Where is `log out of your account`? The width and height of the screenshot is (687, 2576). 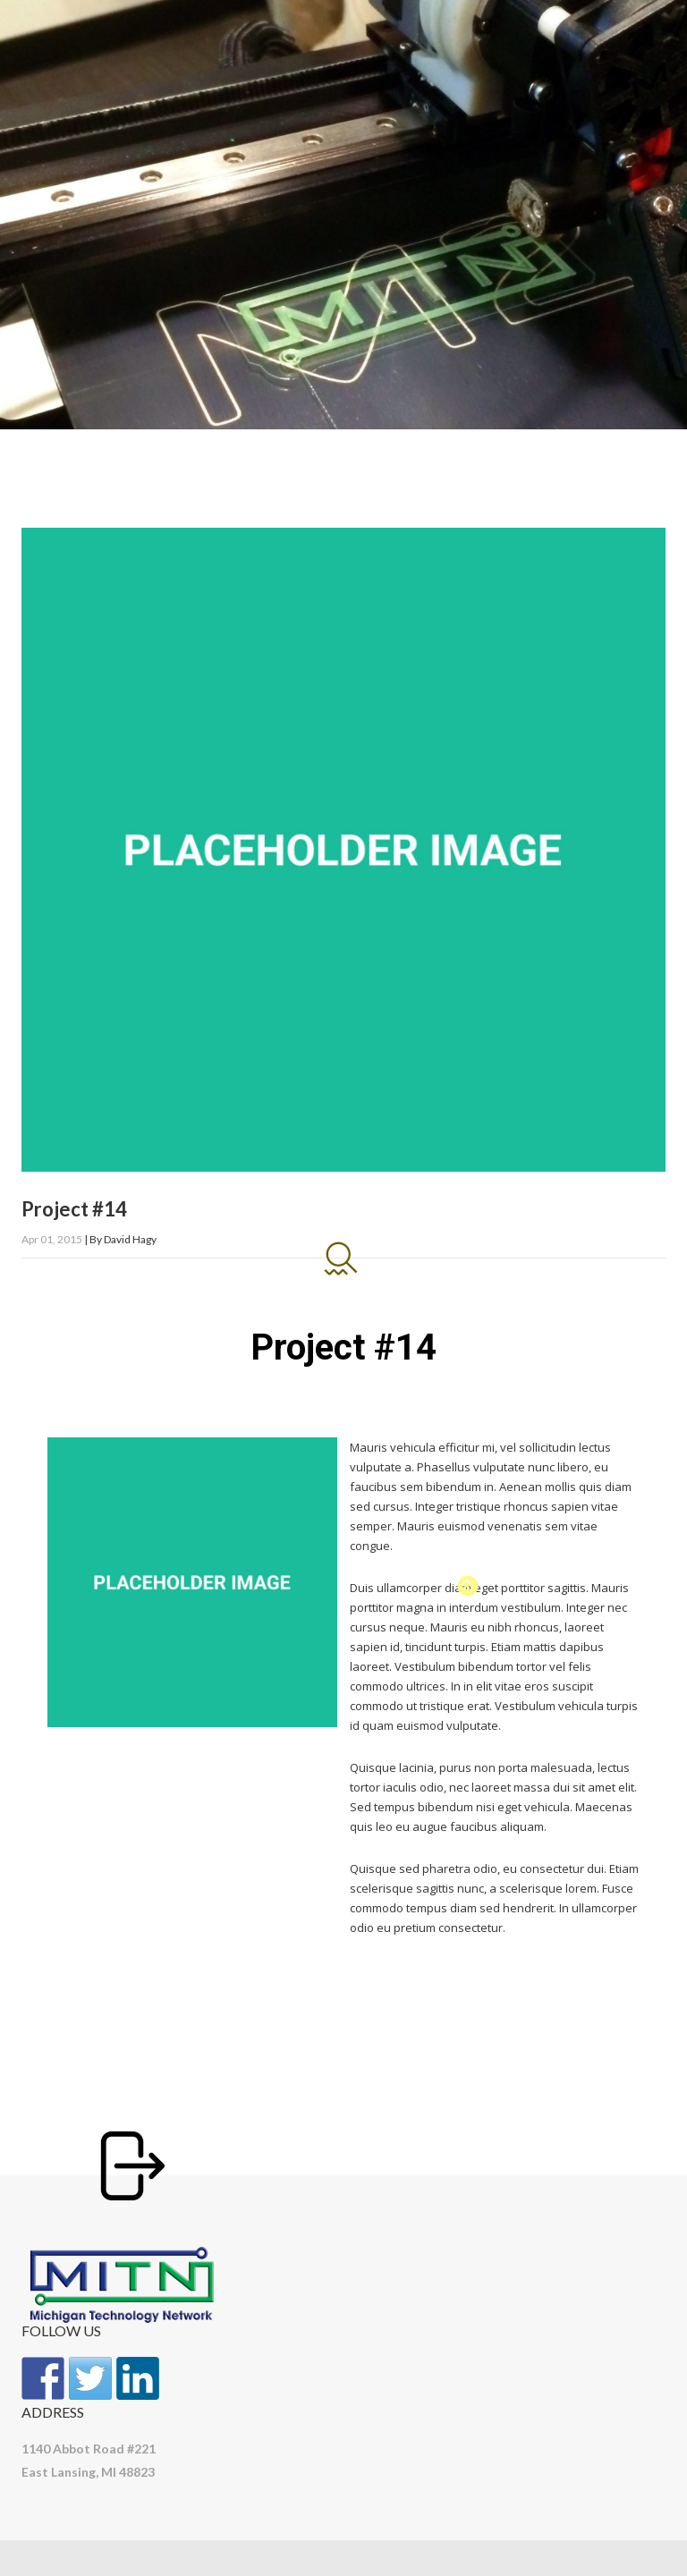
log out of your account is located at coordinates (127, 2165).